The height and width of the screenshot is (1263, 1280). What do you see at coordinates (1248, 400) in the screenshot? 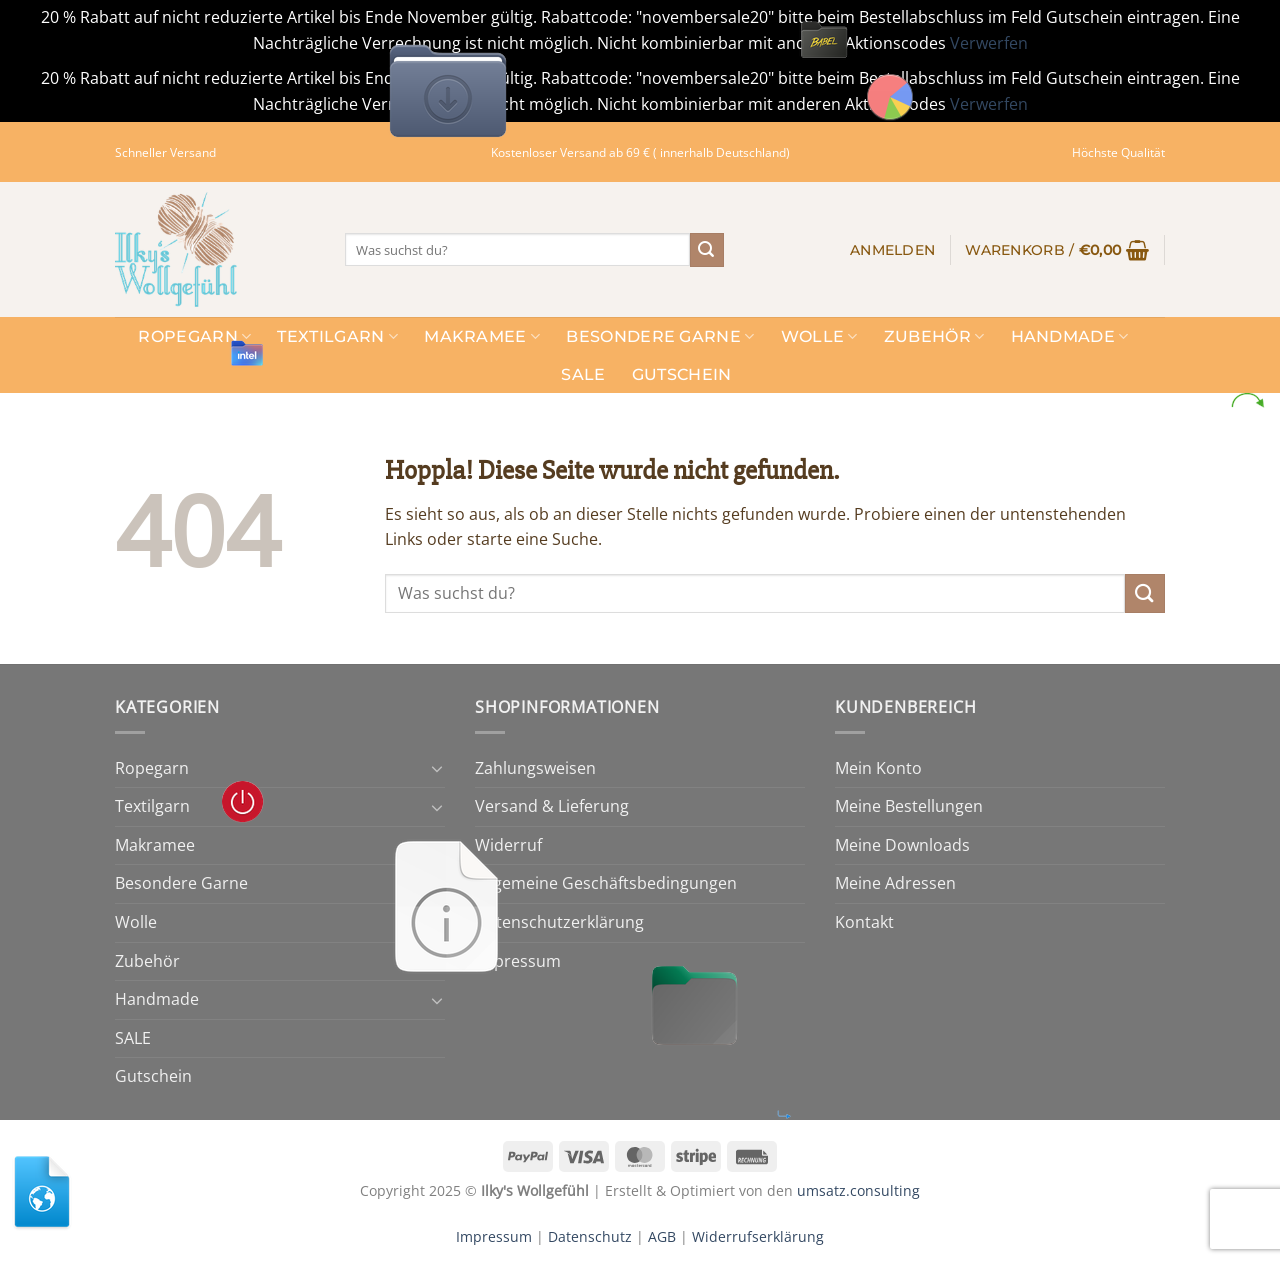
I see `redo the last undone action` at bounding box center [1248, 400].